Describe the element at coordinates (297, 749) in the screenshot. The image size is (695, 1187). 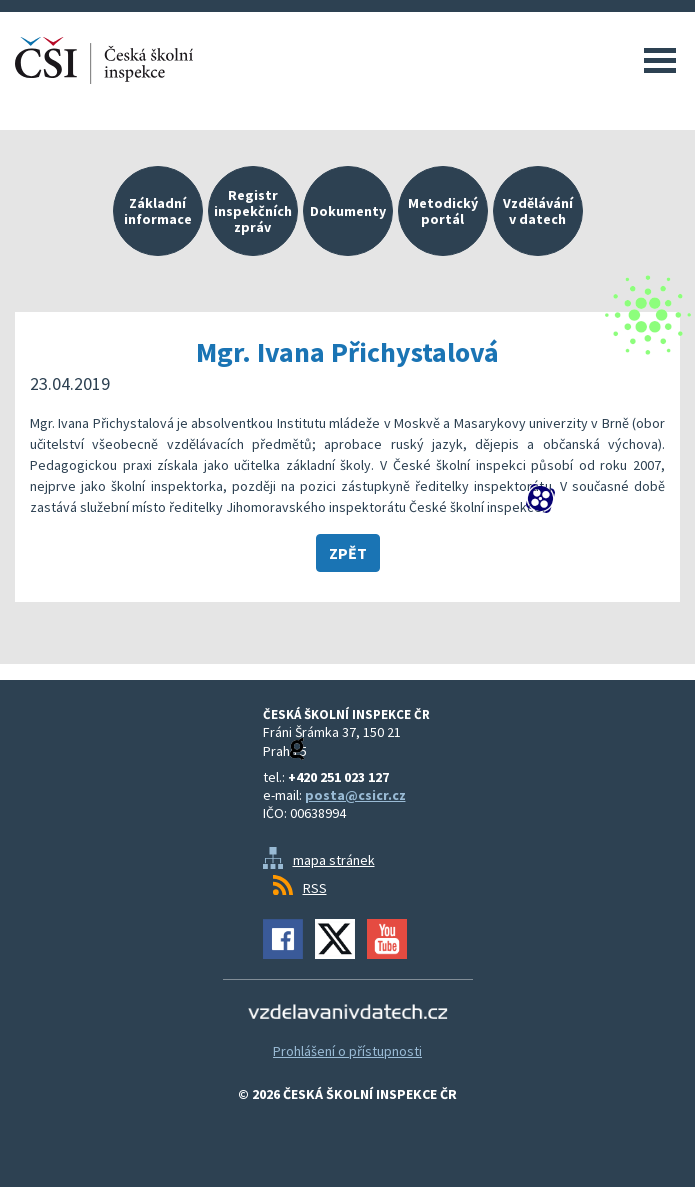
I see `open Kagi search engine` at that location.